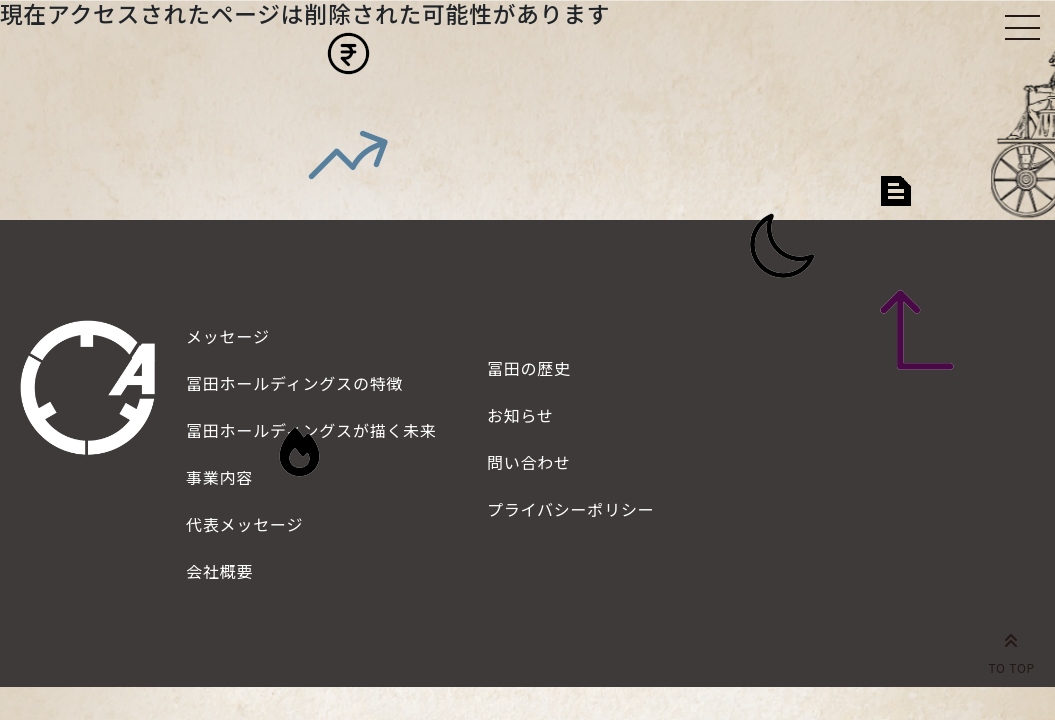  Describe the element at coordinates (299, 453) in the screenshot. I see `indicates trending or popular content` at that location.